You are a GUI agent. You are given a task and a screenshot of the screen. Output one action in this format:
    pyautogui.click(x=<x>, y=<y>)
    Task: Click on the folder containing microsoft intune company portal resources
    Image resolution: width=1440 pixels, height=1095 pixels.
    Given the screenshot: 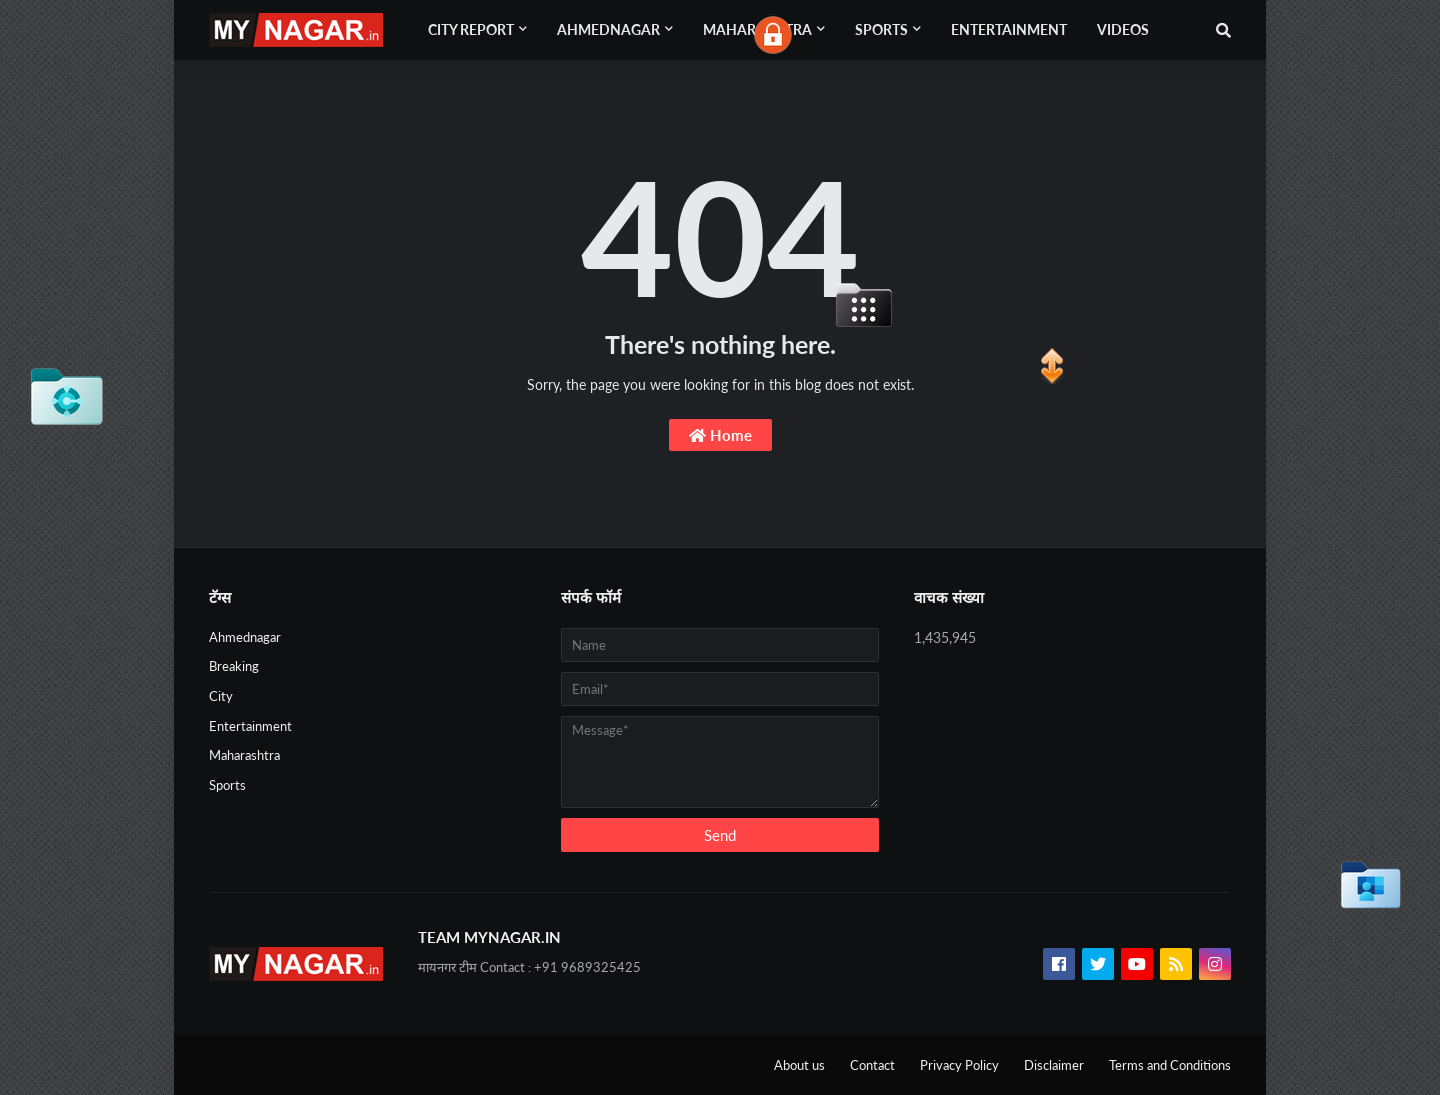 What is the action you would take?
    pyautogui.click(x=1370, y=886)
    